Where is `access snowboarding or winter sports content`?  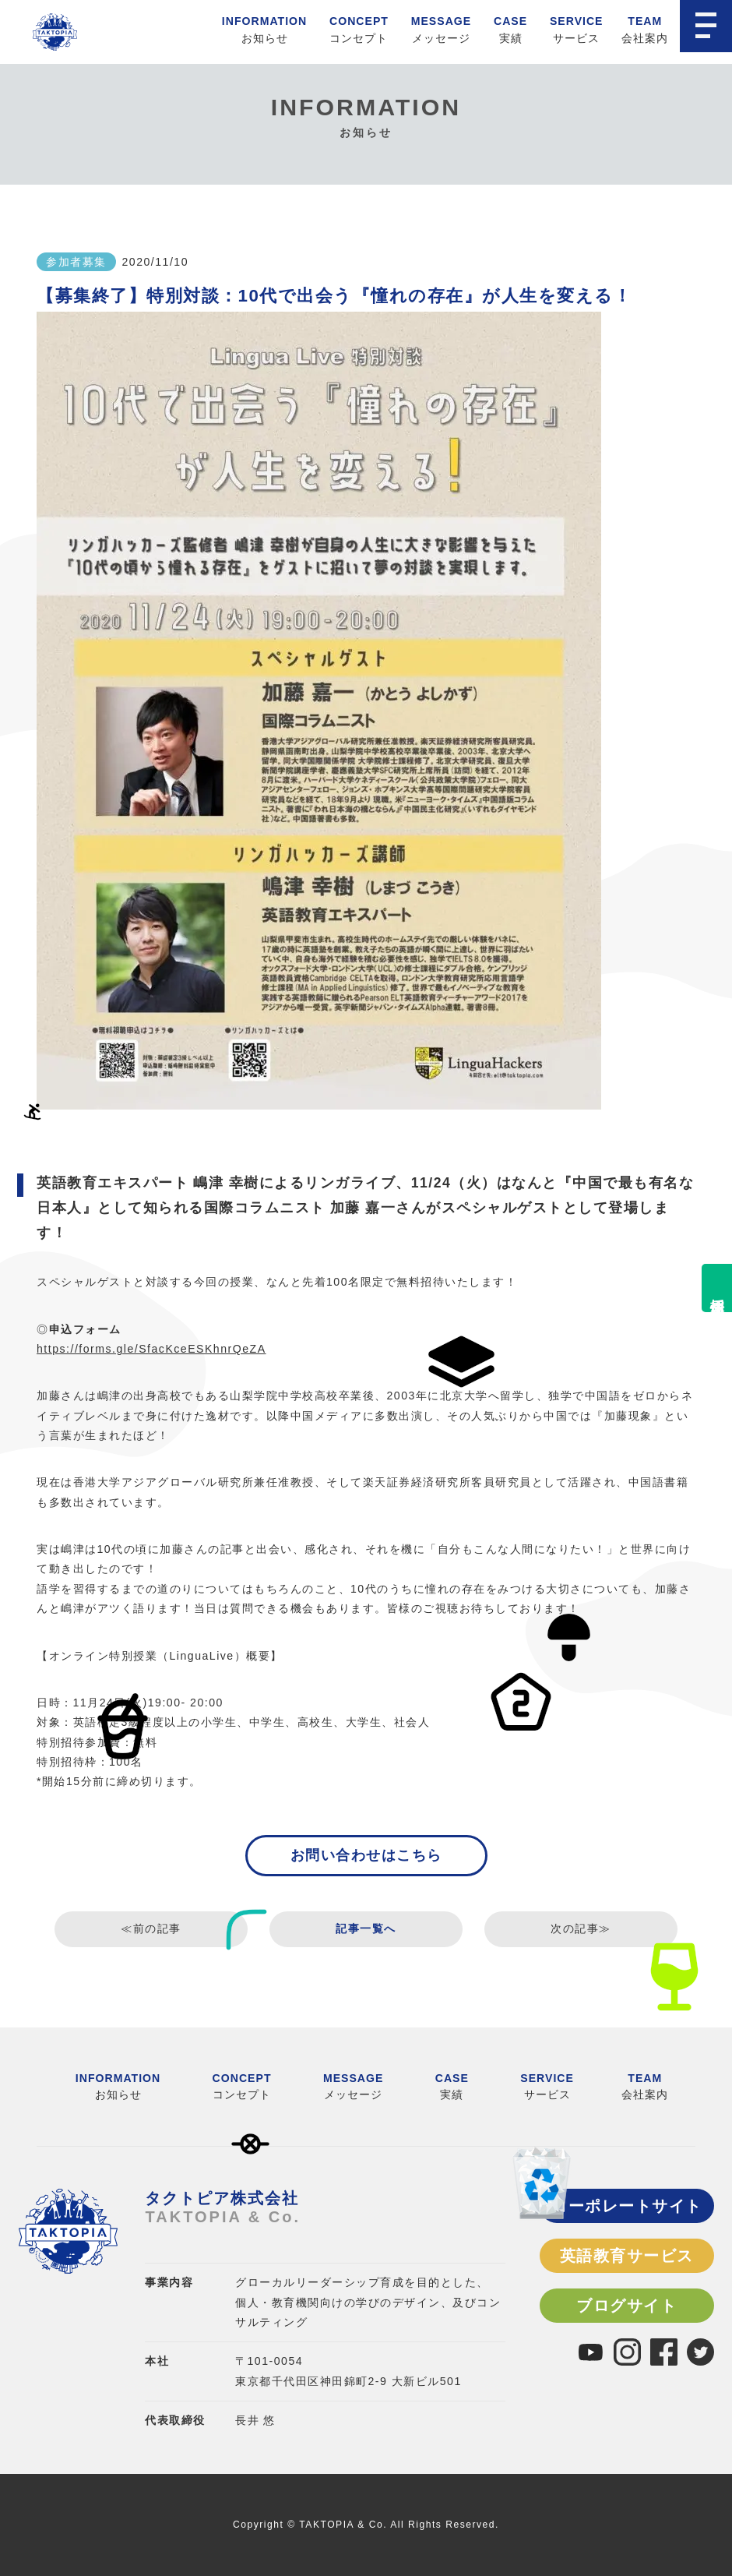 access snowboarding or winter sports content is located at coordinates (33, 1111).